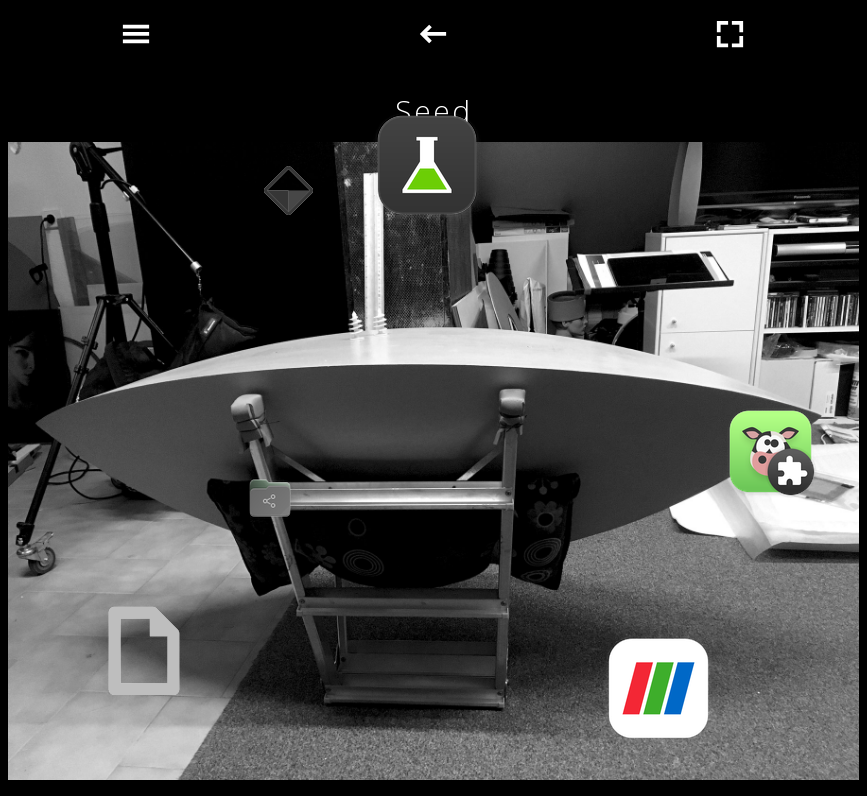  What do you see at coordinates (288, 190) in the screenshot?
I see `open fragments torrent client` at bounding box center [288, 190].